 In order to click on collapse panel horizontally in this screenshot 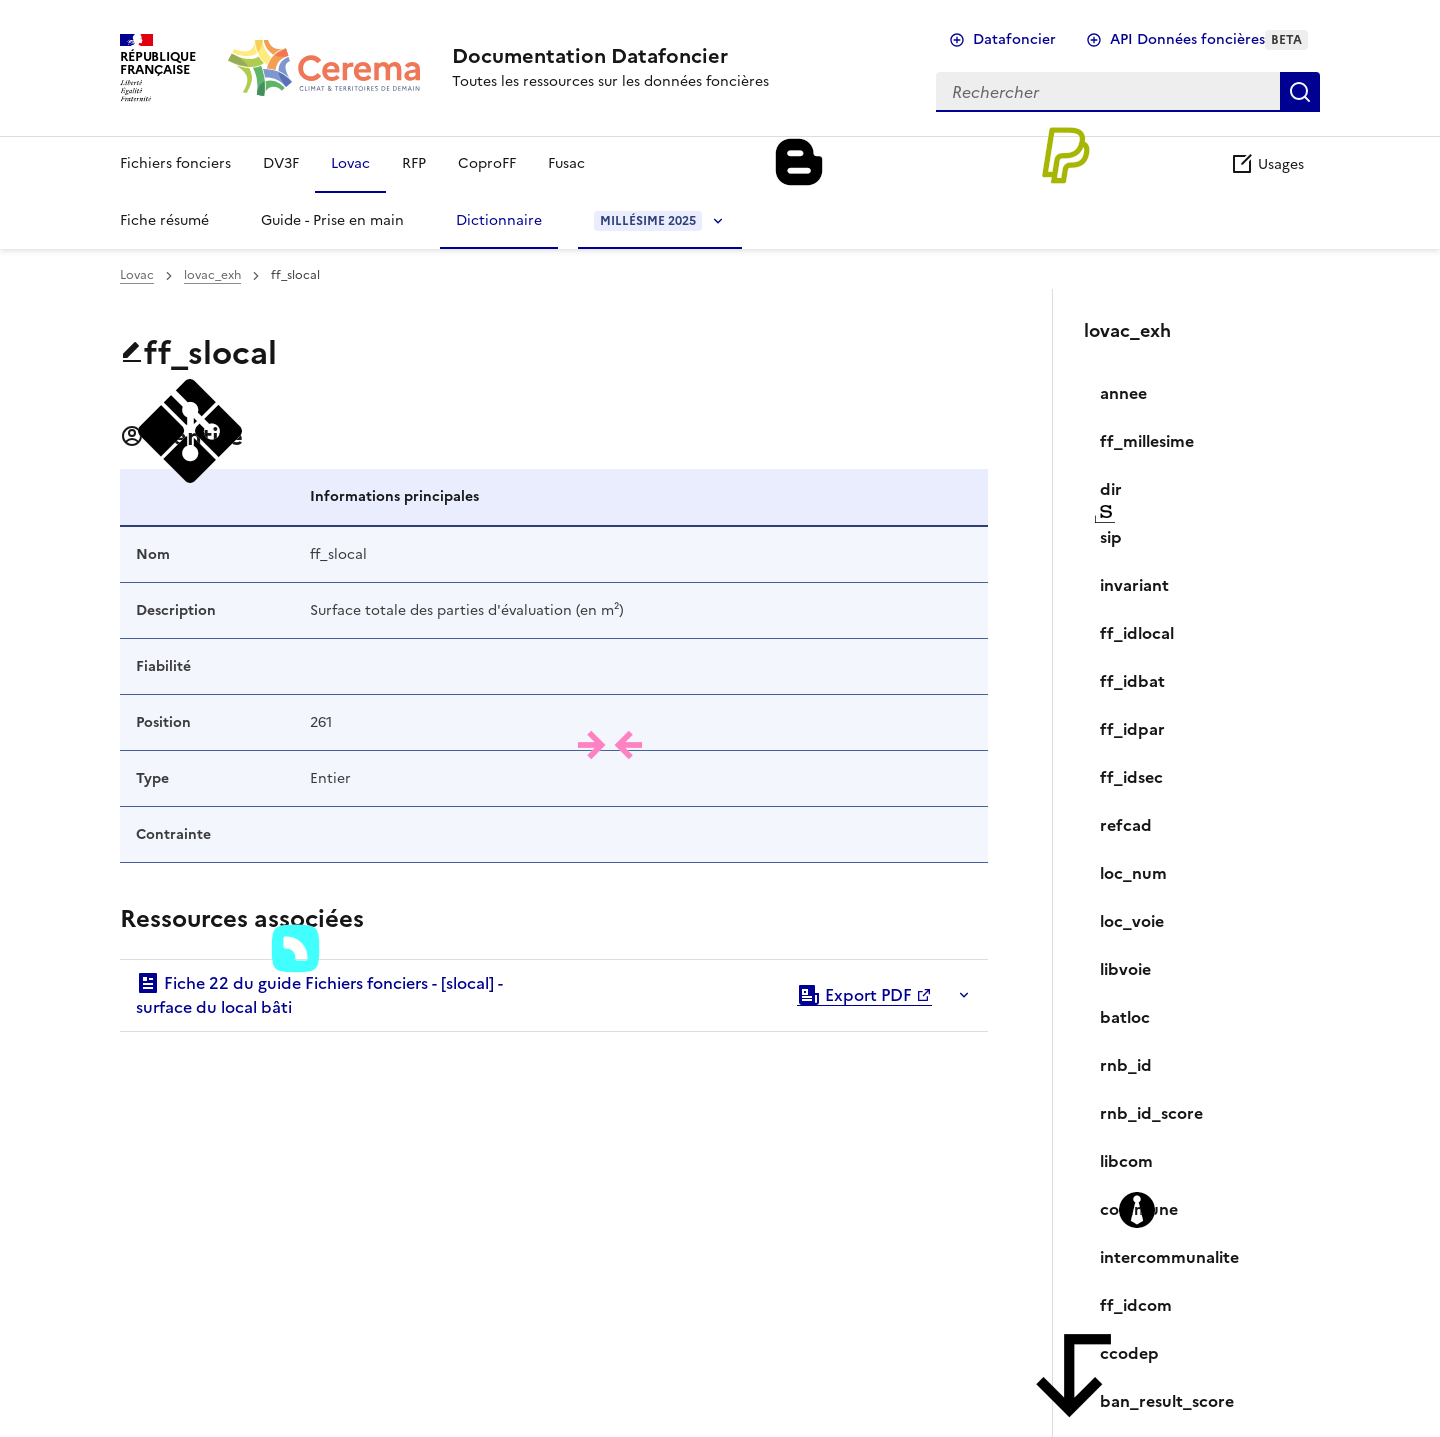, I will do `click(610, 745)`.